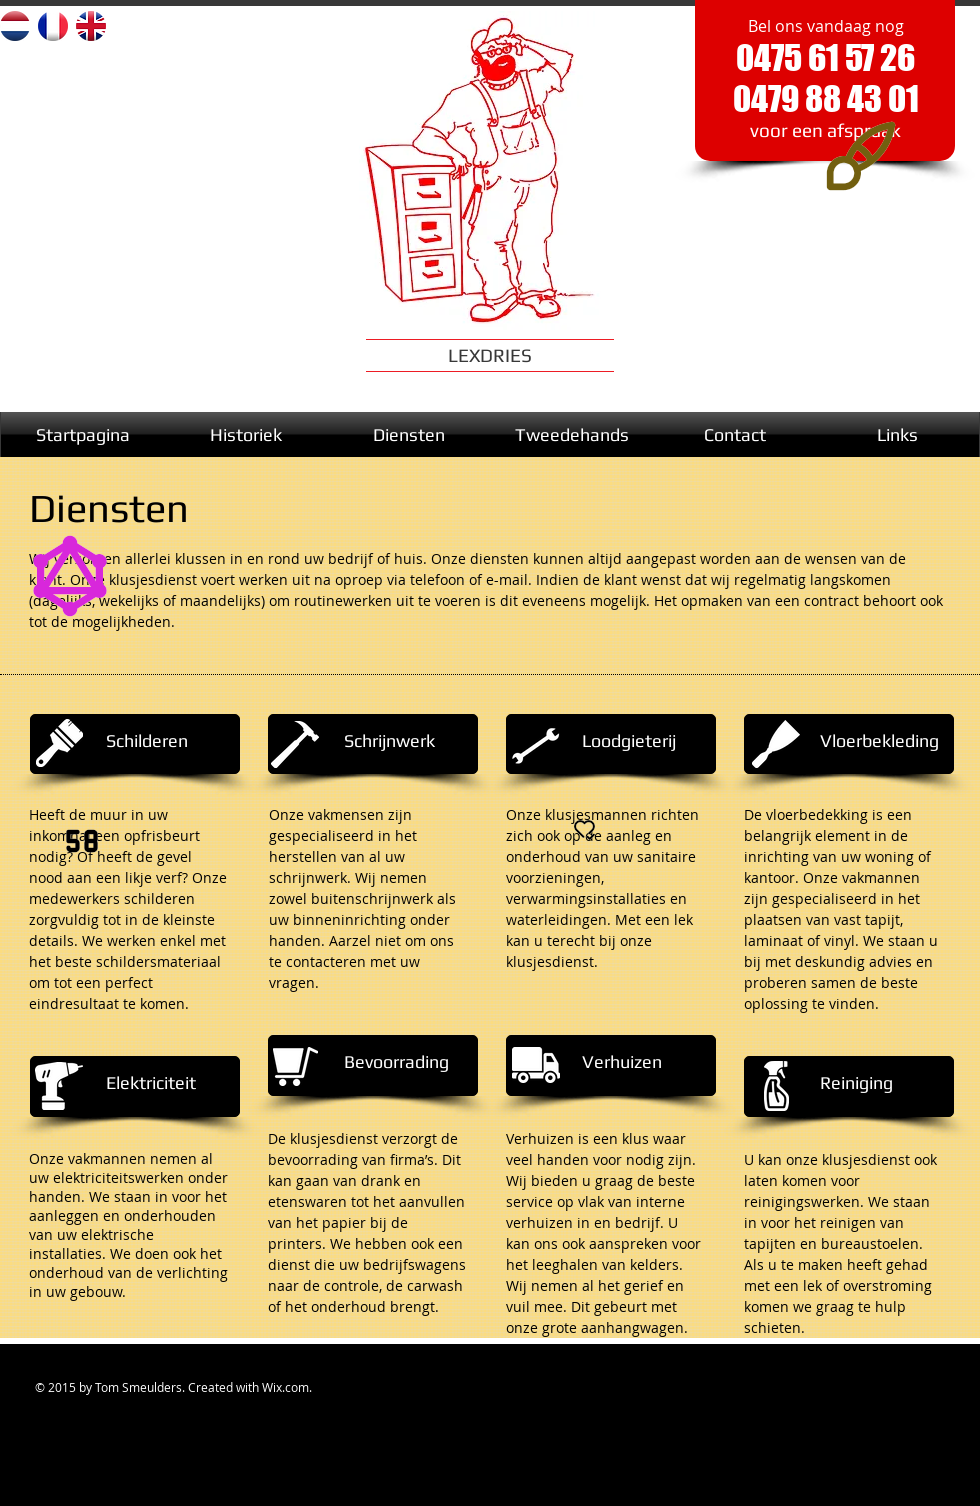  What do you see at coordinates (70, 576) in the screenshot?
I see `indicates GraphQL API integration` at bounding box center [70, 576].